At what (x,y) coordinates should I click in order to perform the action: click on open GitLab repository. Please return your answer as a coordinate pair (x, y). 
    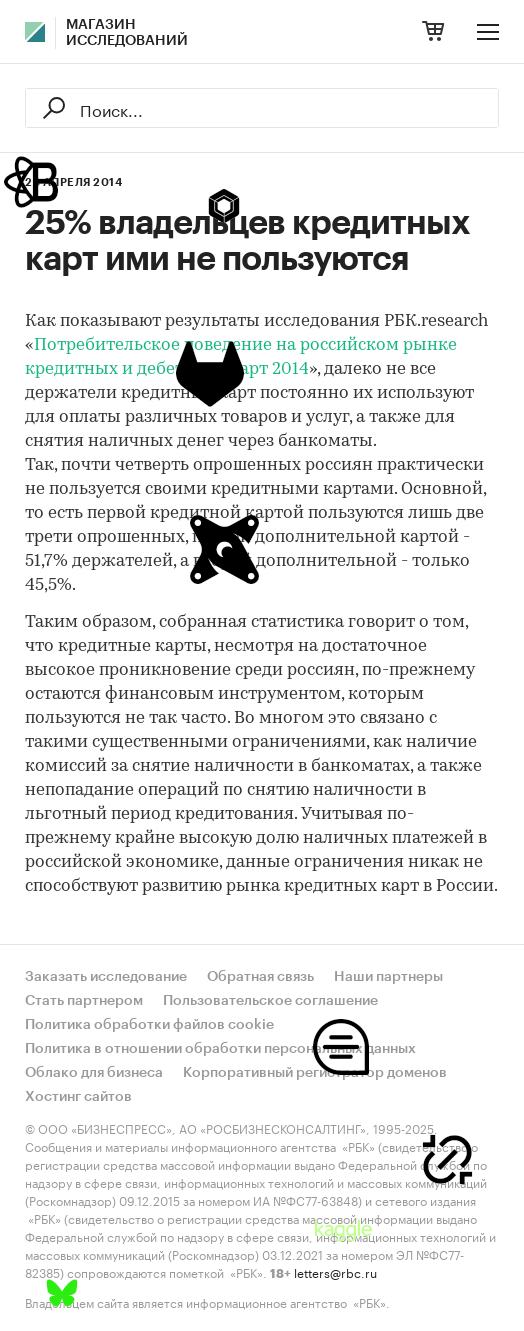
    Looking at the image, I should click on (210, 374).